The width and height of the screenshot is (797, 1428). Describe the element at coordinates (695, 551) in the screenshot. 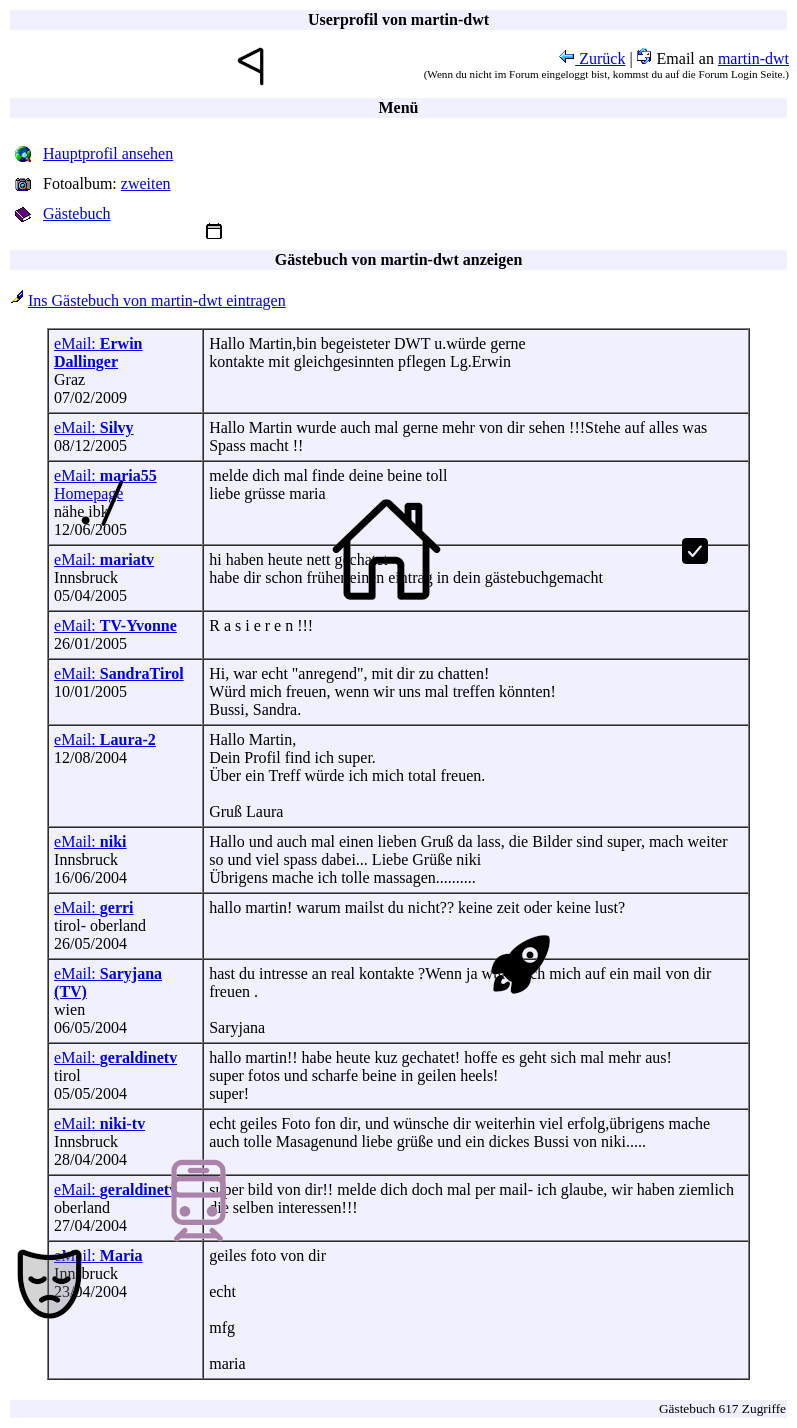

I see `select or confirm an option` at that location.